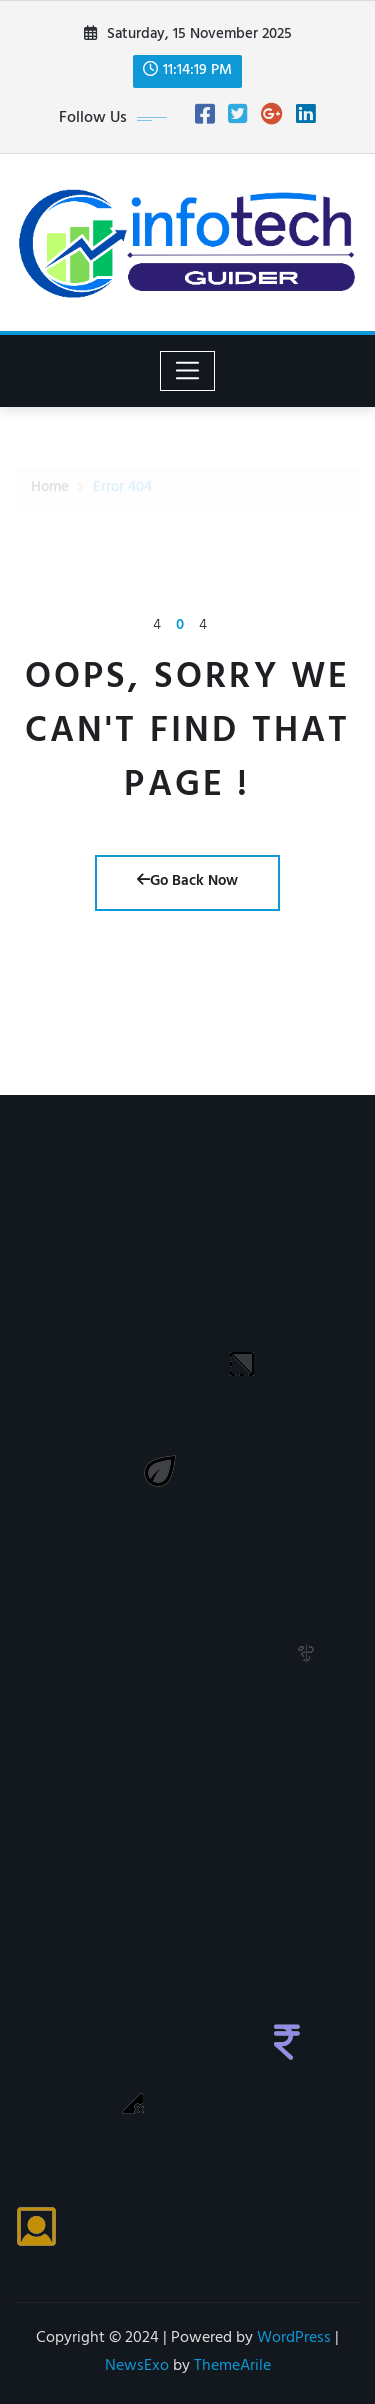 The image size is (375, 2404). Describe the element at coordinates (160, 1471) in the screenshot. I see `indicates eco-friendly or sustainable option` at that location.